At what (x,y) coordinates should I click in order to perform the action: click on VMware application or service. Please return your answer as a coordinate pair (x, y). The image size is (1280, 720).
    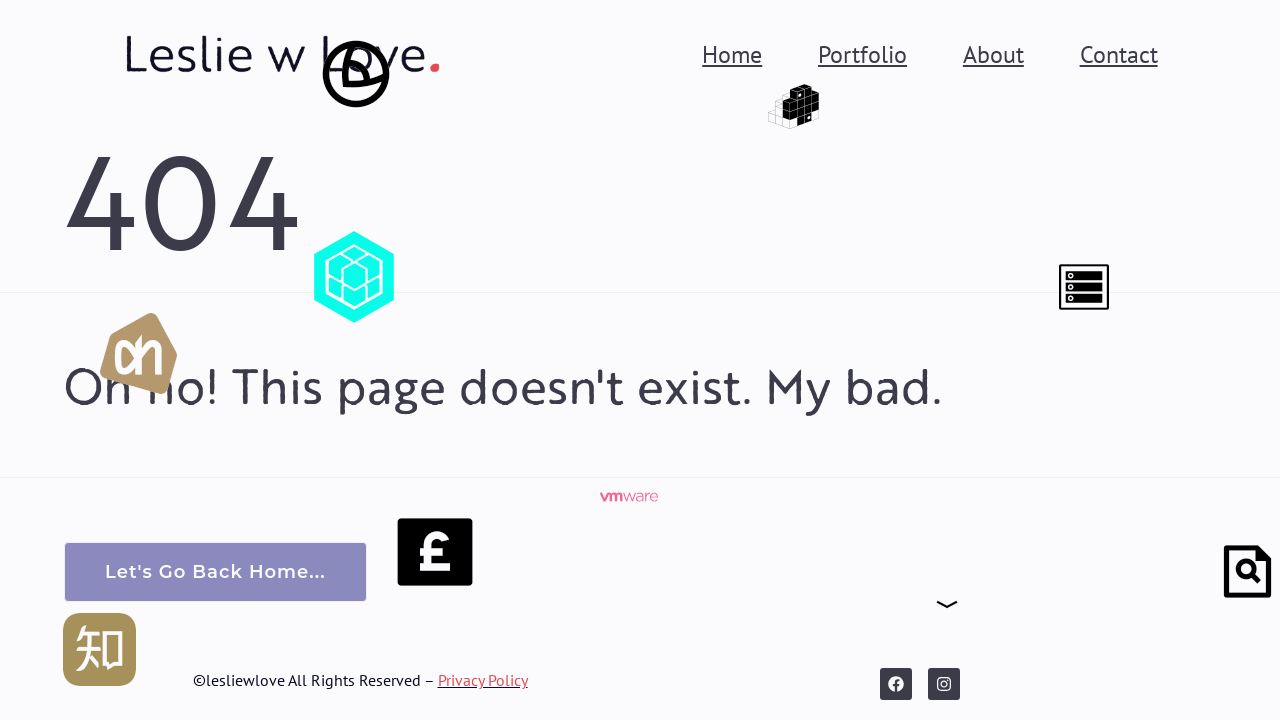
    Looking at the image, I should click on (629, 497).